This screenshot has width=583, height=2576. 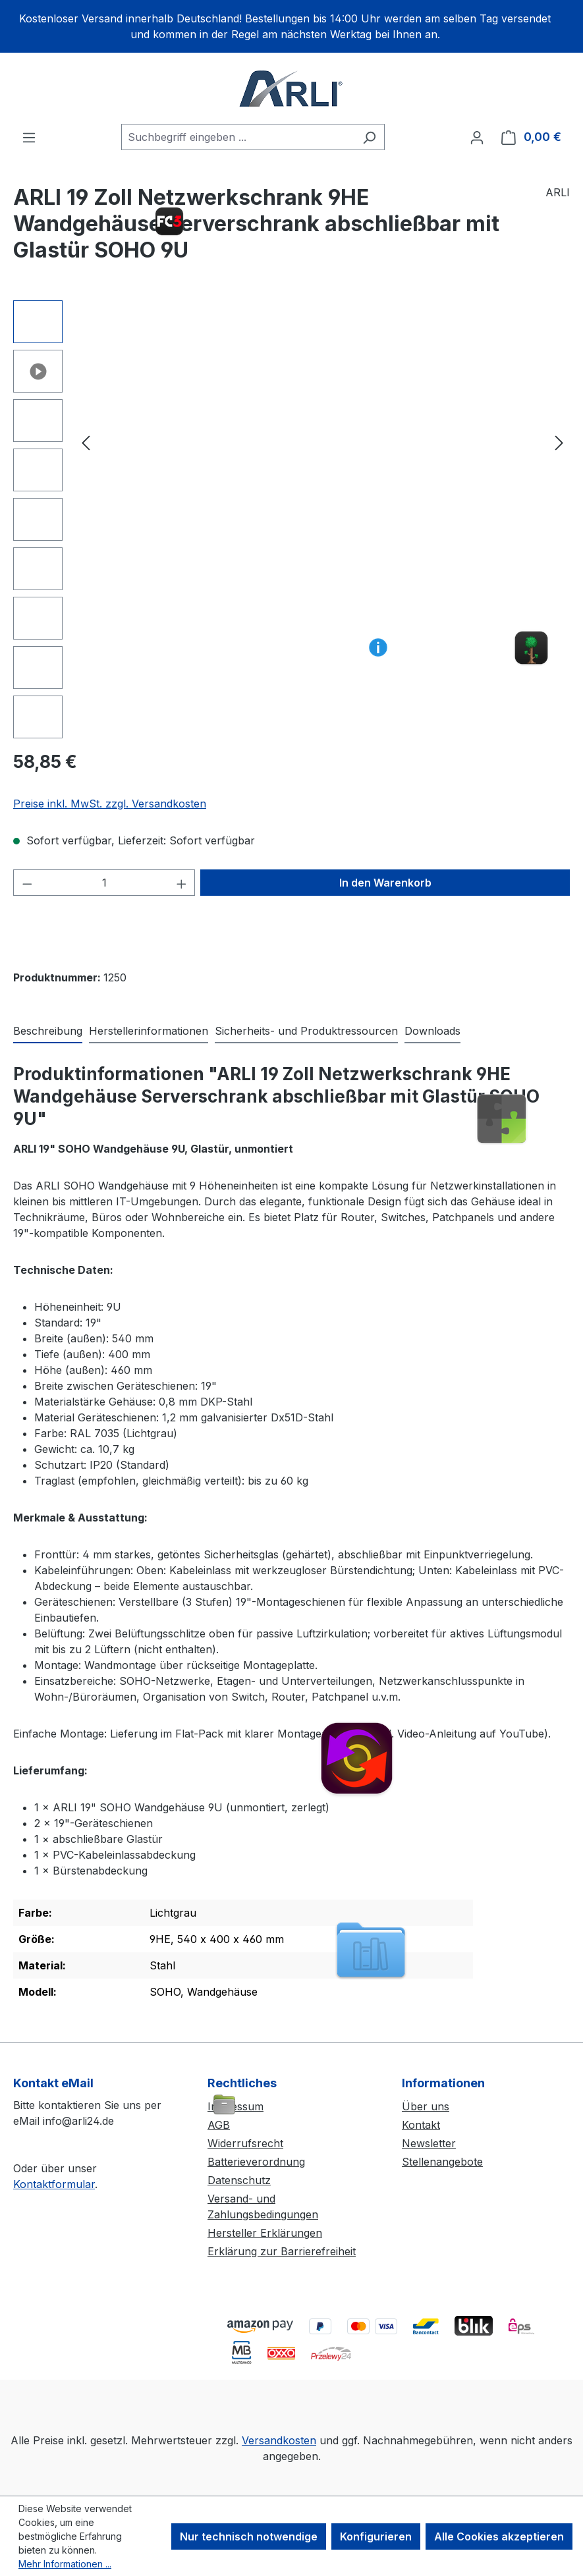 I want to click on launch far cry 3 game, so click(x=169, y=221).